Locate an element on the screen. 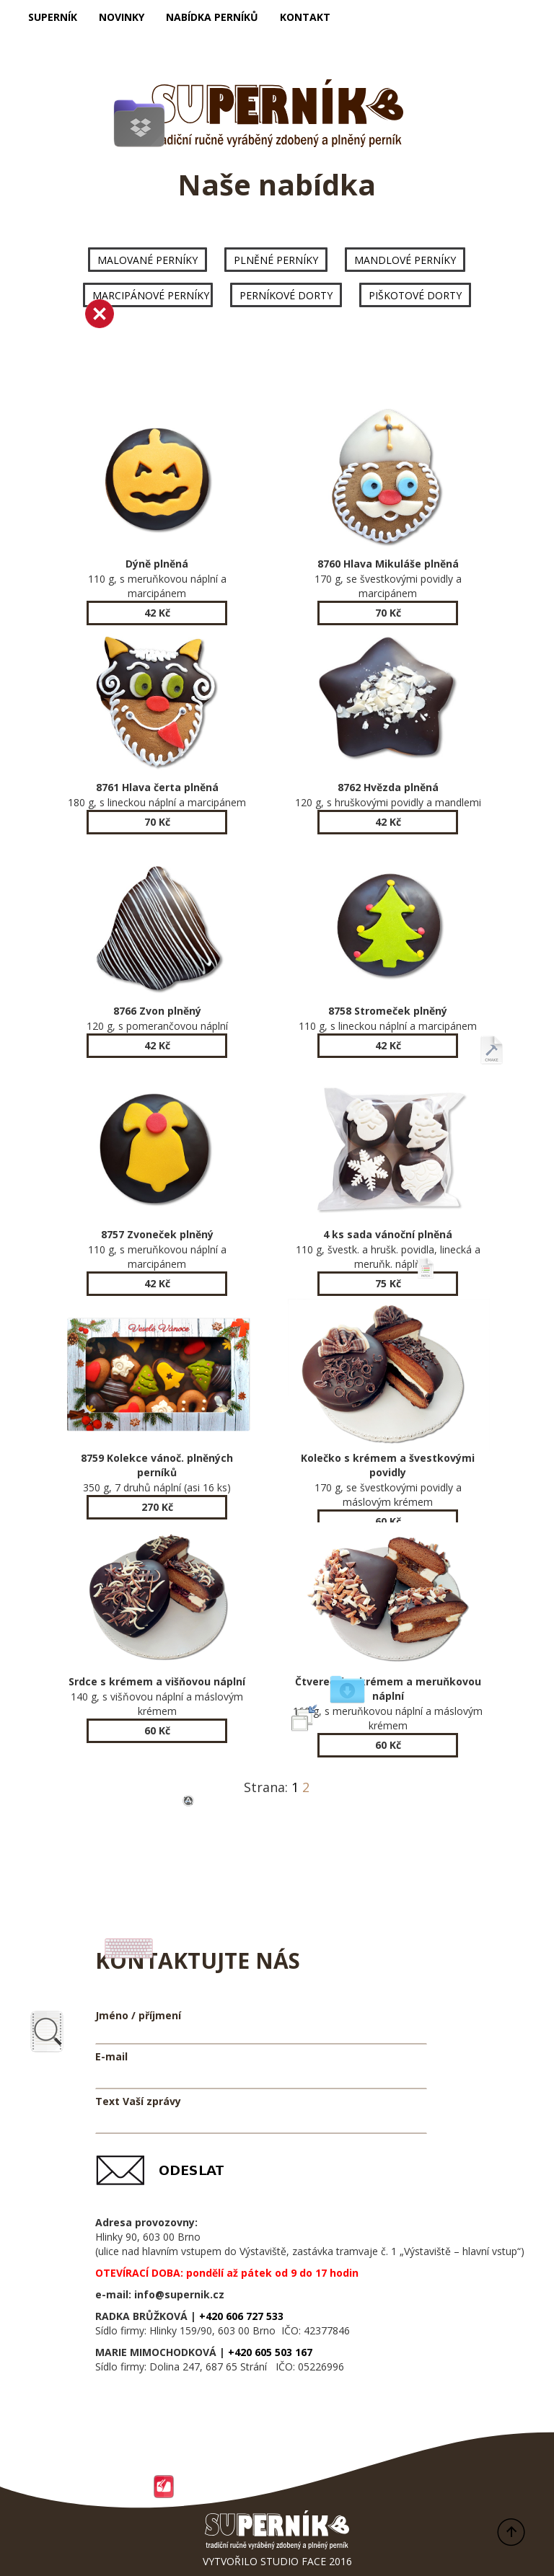 The height and width of the screenshot is (2576, 554). open the software update application is located at coordinates (188, 1801).